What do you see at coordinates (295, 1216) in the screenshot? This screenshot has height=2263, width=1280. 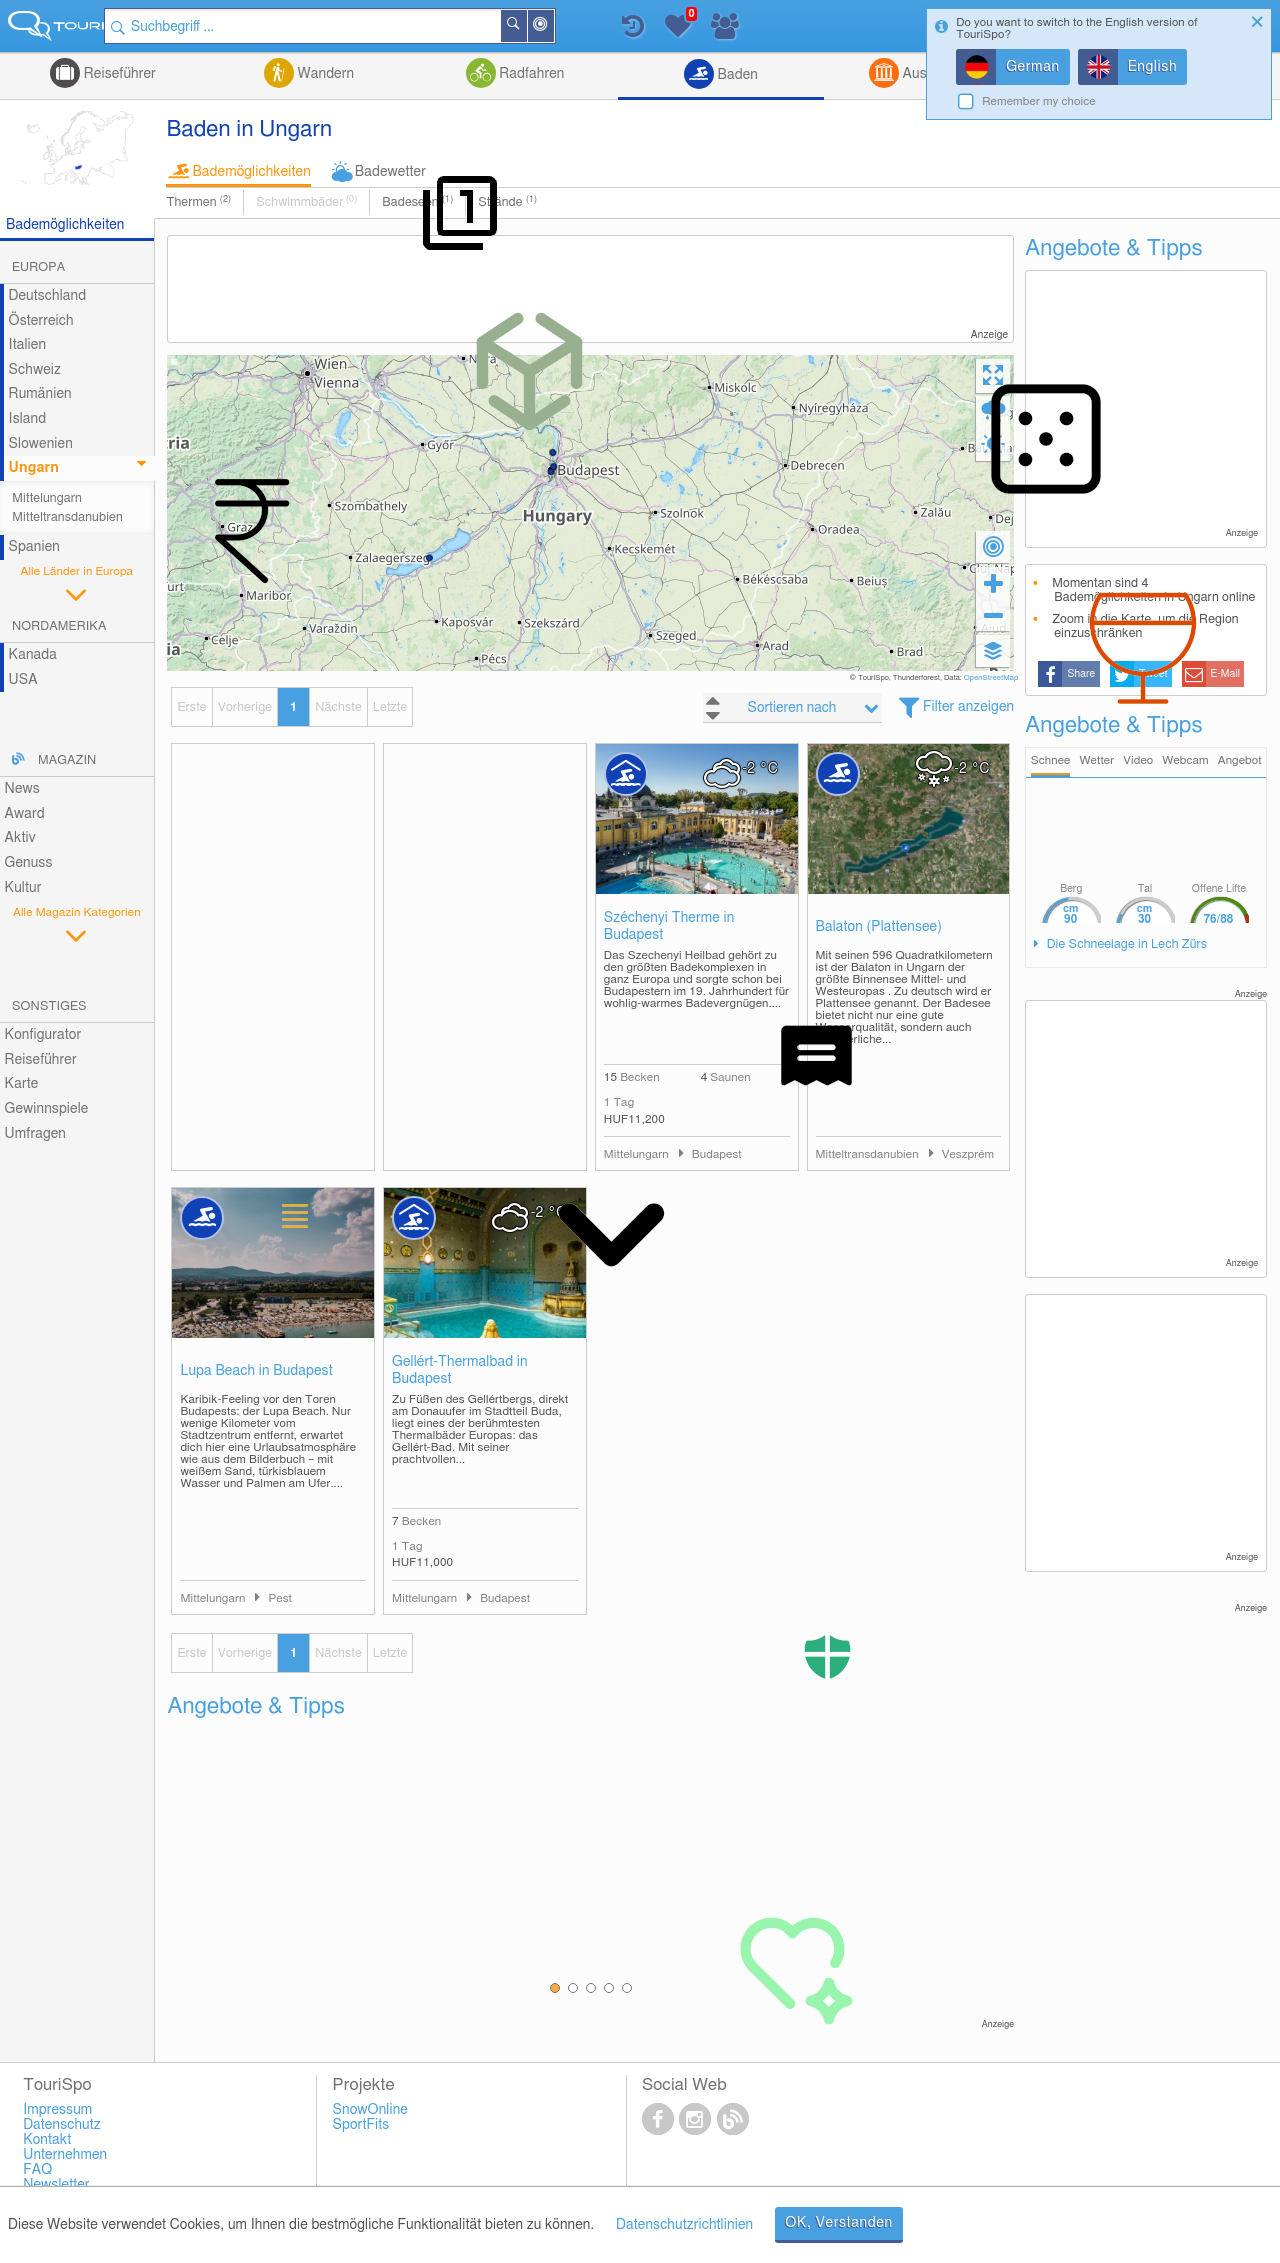 I see `open navigation menu` at bounding box center [295, 1216].